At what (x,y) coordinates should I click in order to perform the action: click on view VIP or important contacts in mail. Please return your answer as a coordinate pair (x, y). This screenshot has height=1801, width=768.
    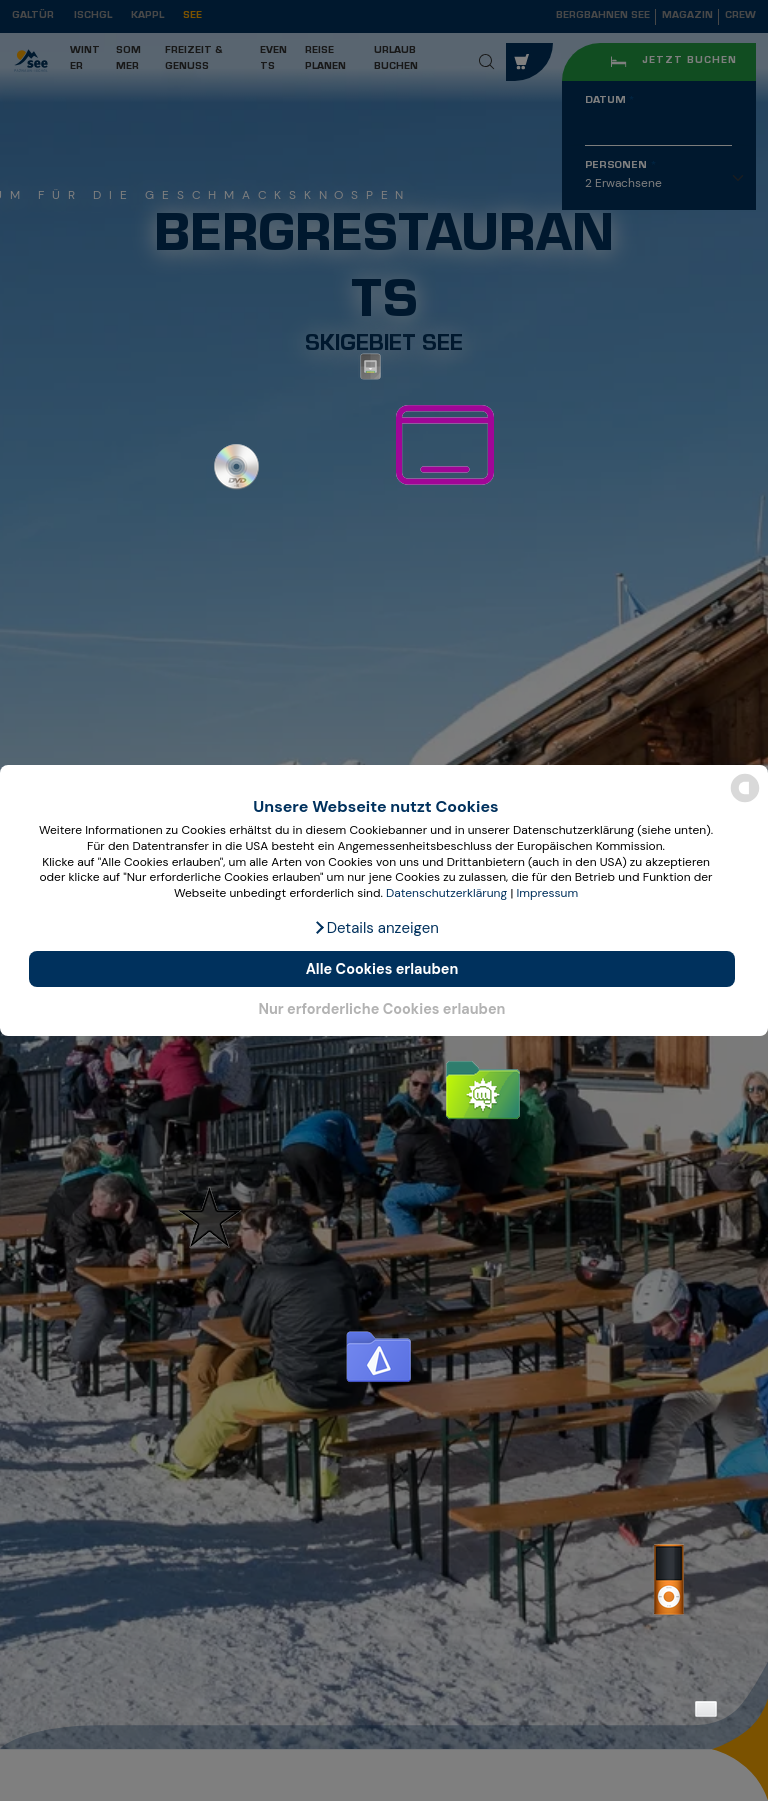
    Looking at the image, I should click on (209, 1217).